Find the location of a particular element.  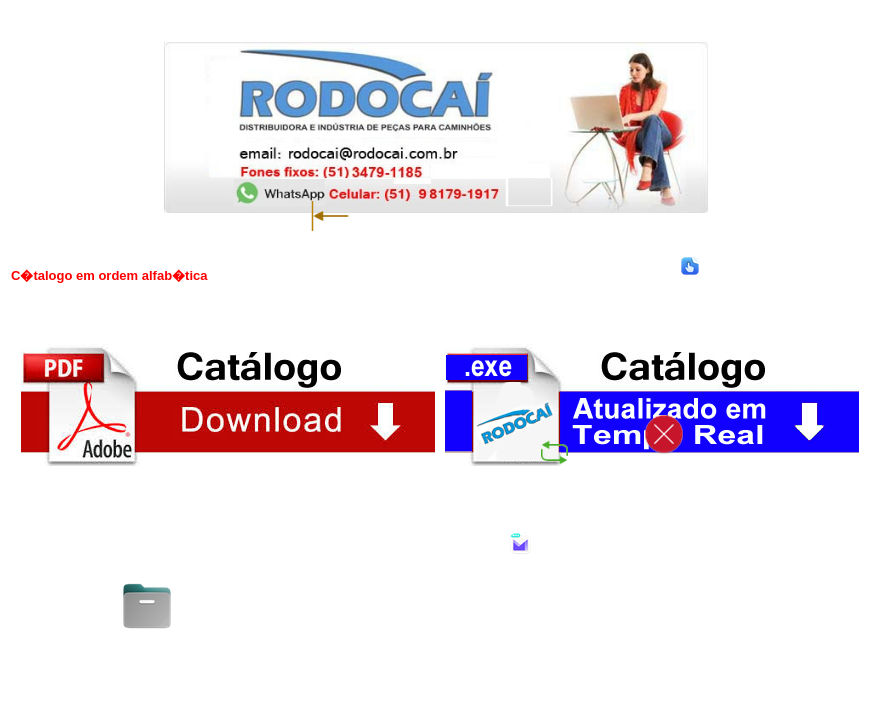

open proton mail app is located at coordinates (520, 543).